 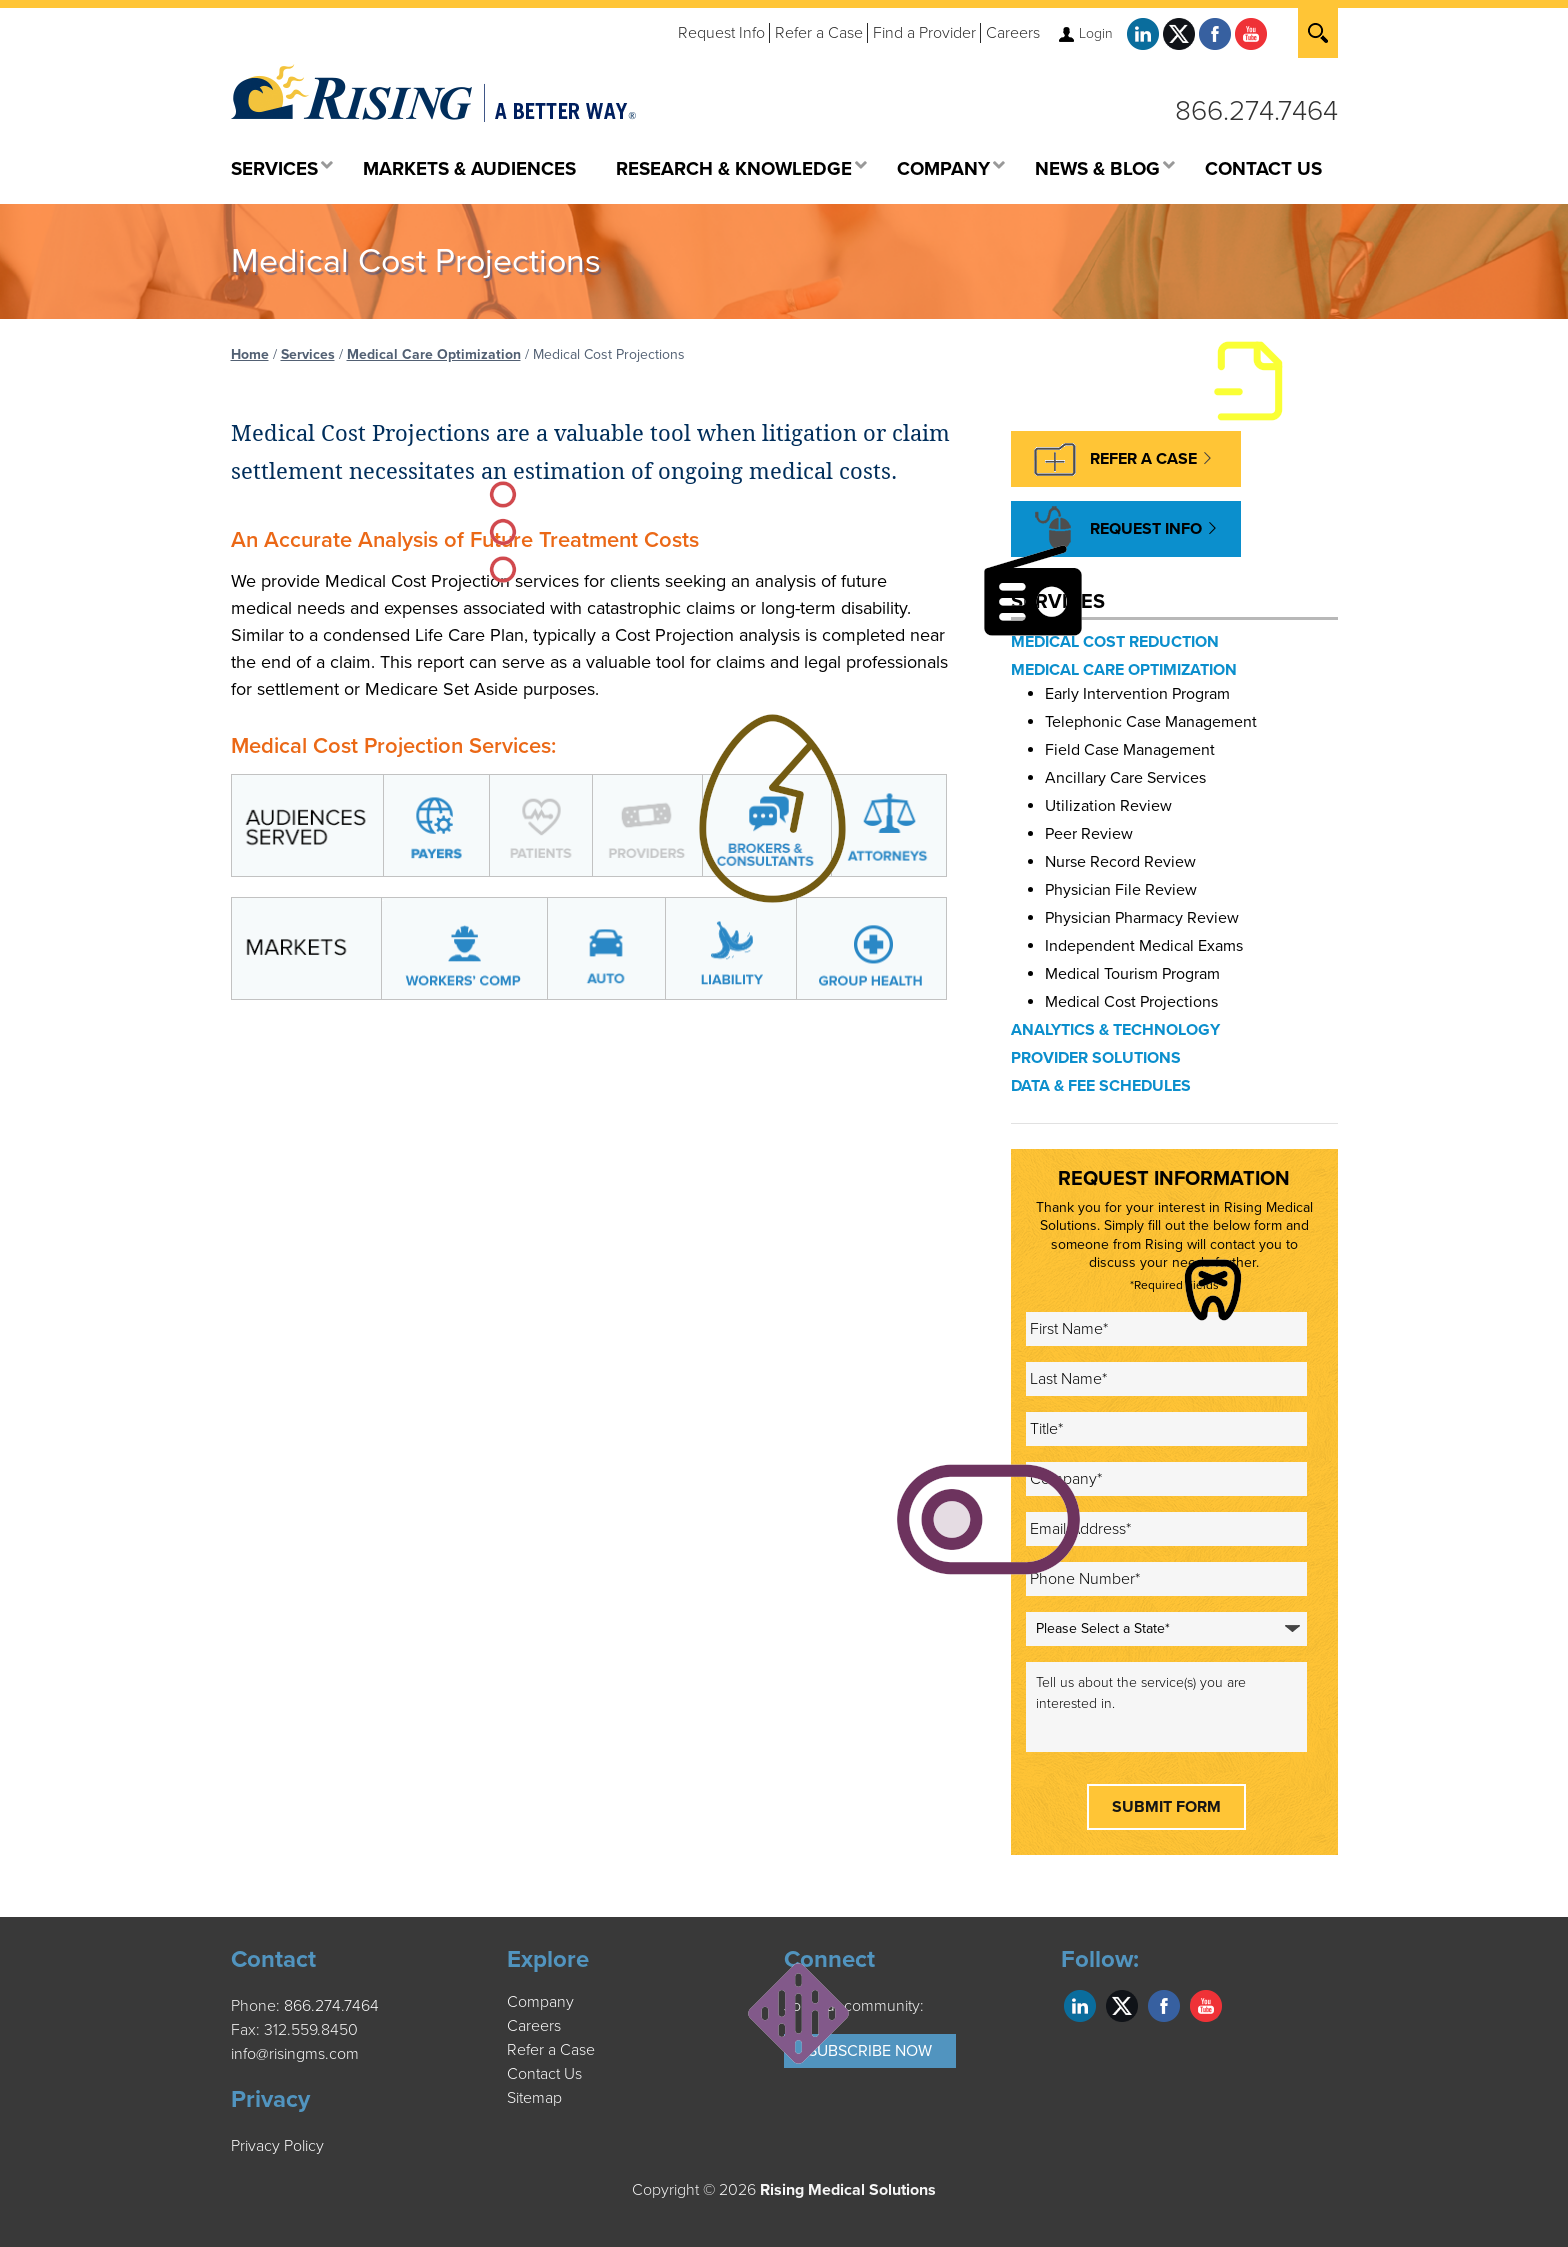 What do you see at coordinates (988, 1519) in the screenshot?
I see `toggle switch in off position` at bounding box center [988, 1519].